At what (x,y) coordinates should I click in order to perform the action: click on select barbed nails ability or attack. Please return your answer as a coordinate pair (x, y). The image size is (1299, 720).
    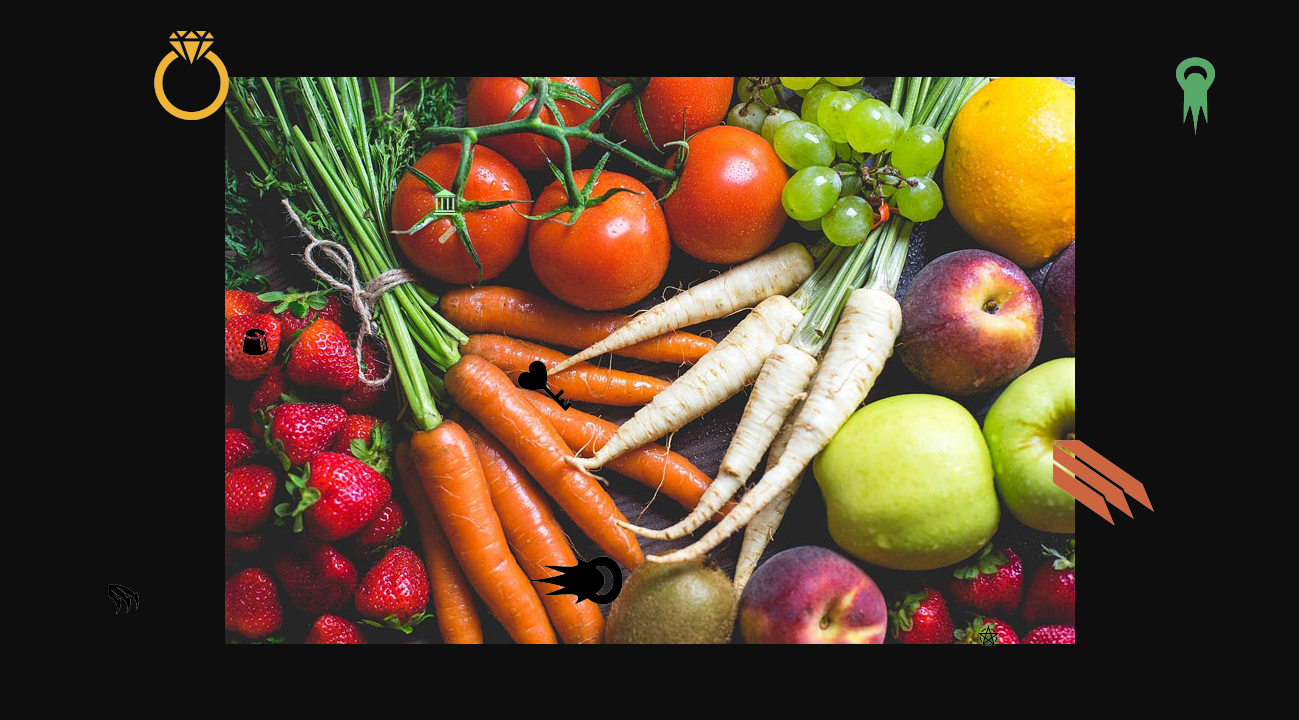
    Looking at the image, I should click on (124, 600).